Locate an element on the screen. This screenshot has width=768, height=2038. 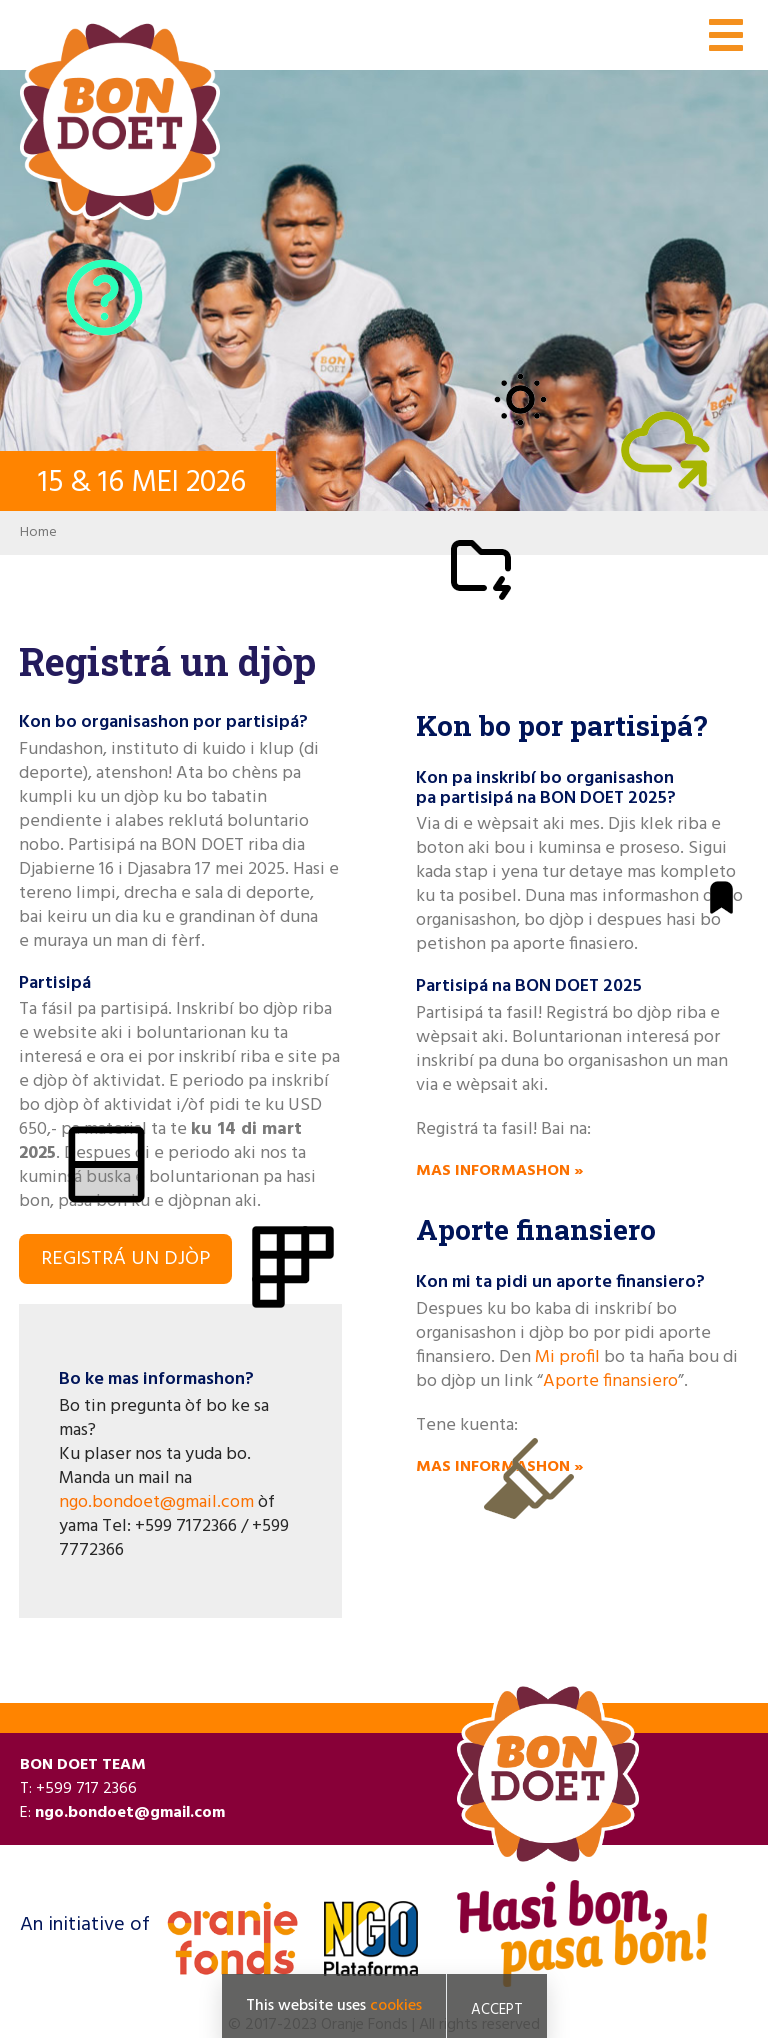
highlight or mark selected text is located at coordinates (526, 1483).